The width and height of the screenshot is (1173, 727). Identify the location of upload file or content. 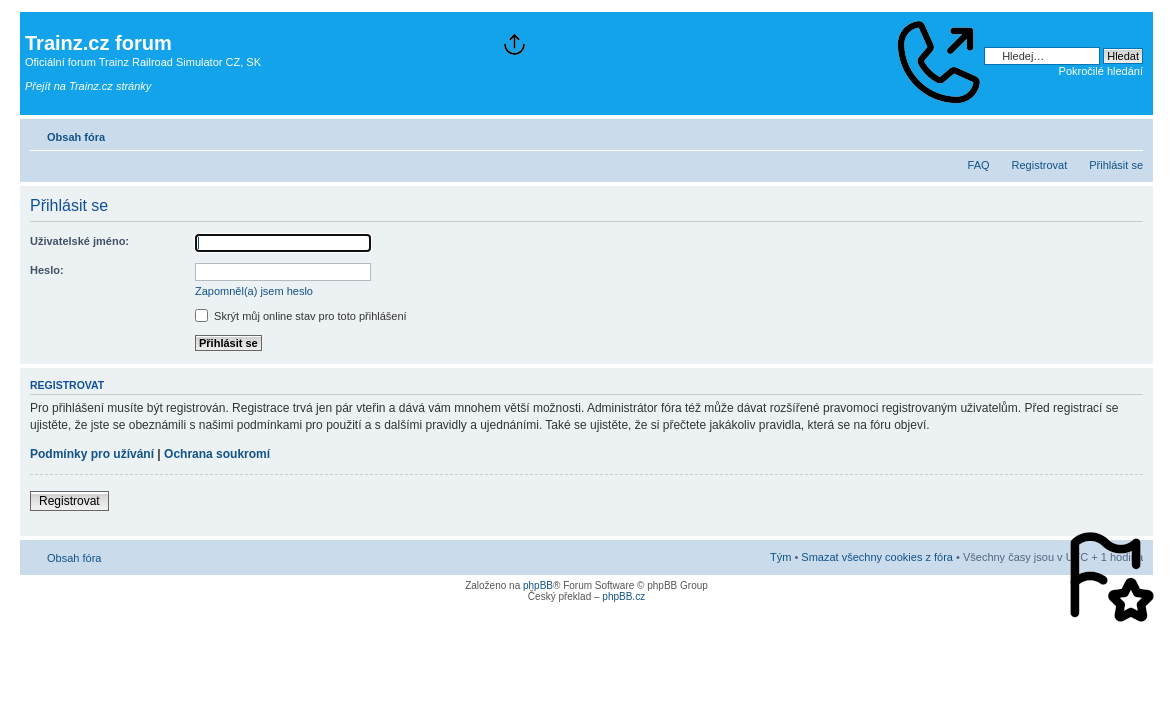
(514, 44).